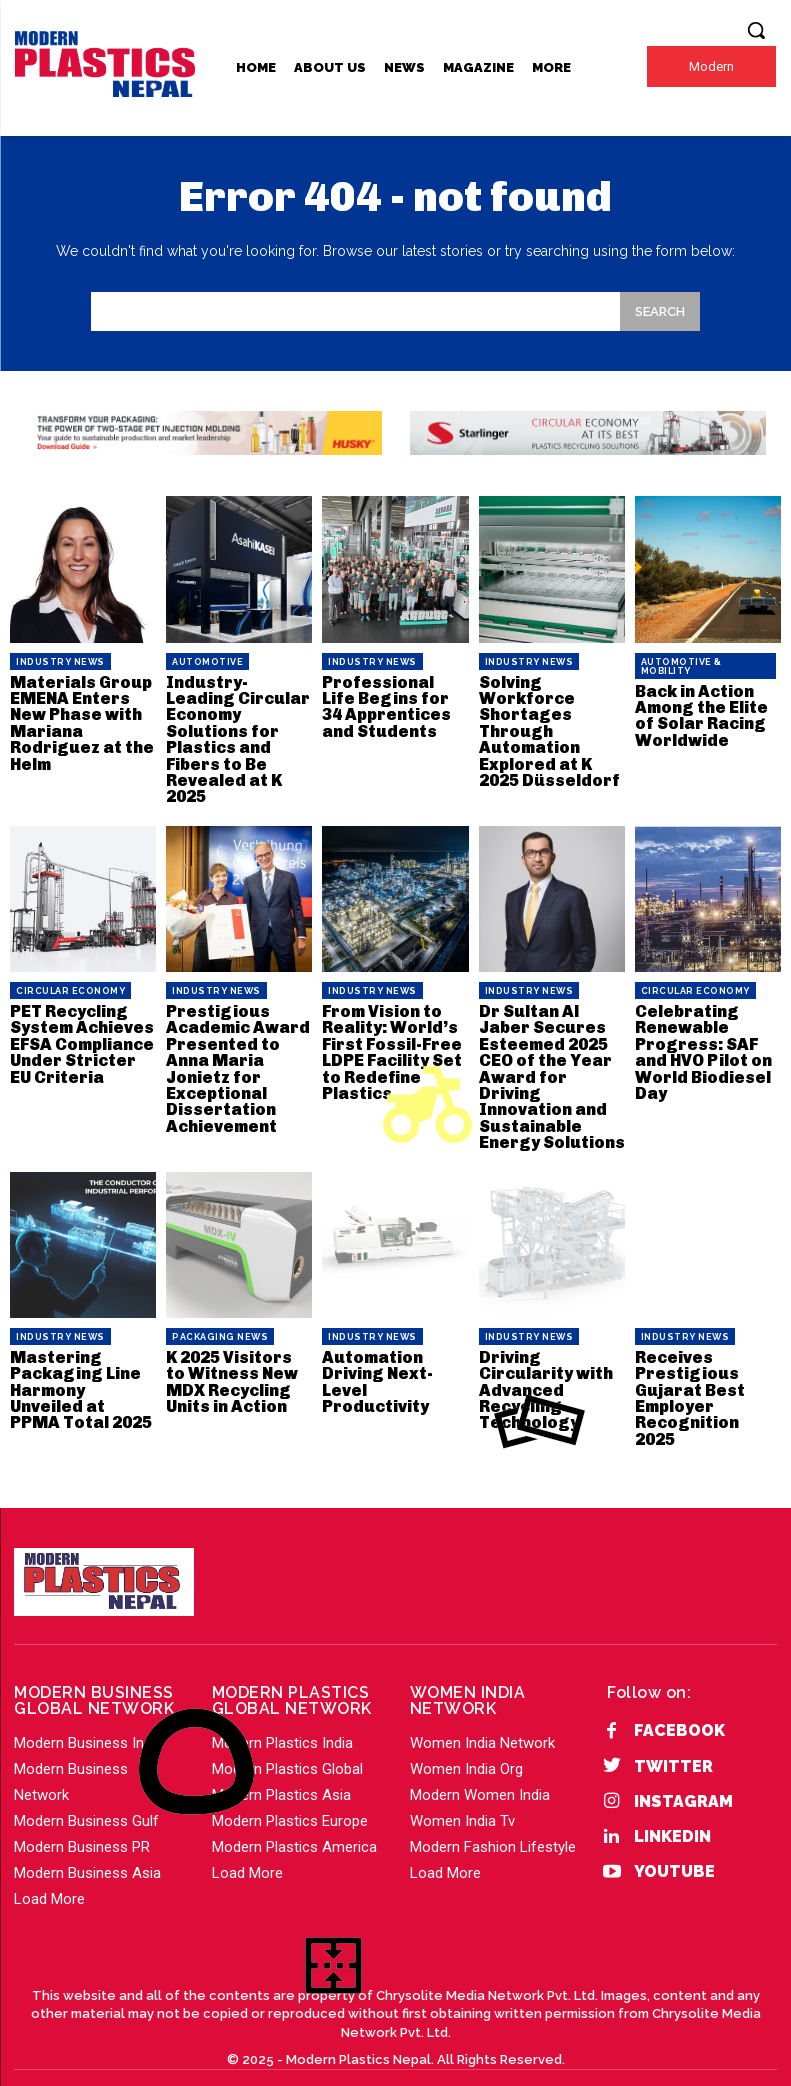  Describe the element at coordinates (427, 1102) in the screenshot. I see `select motorcycle as transportation mode` at that location.